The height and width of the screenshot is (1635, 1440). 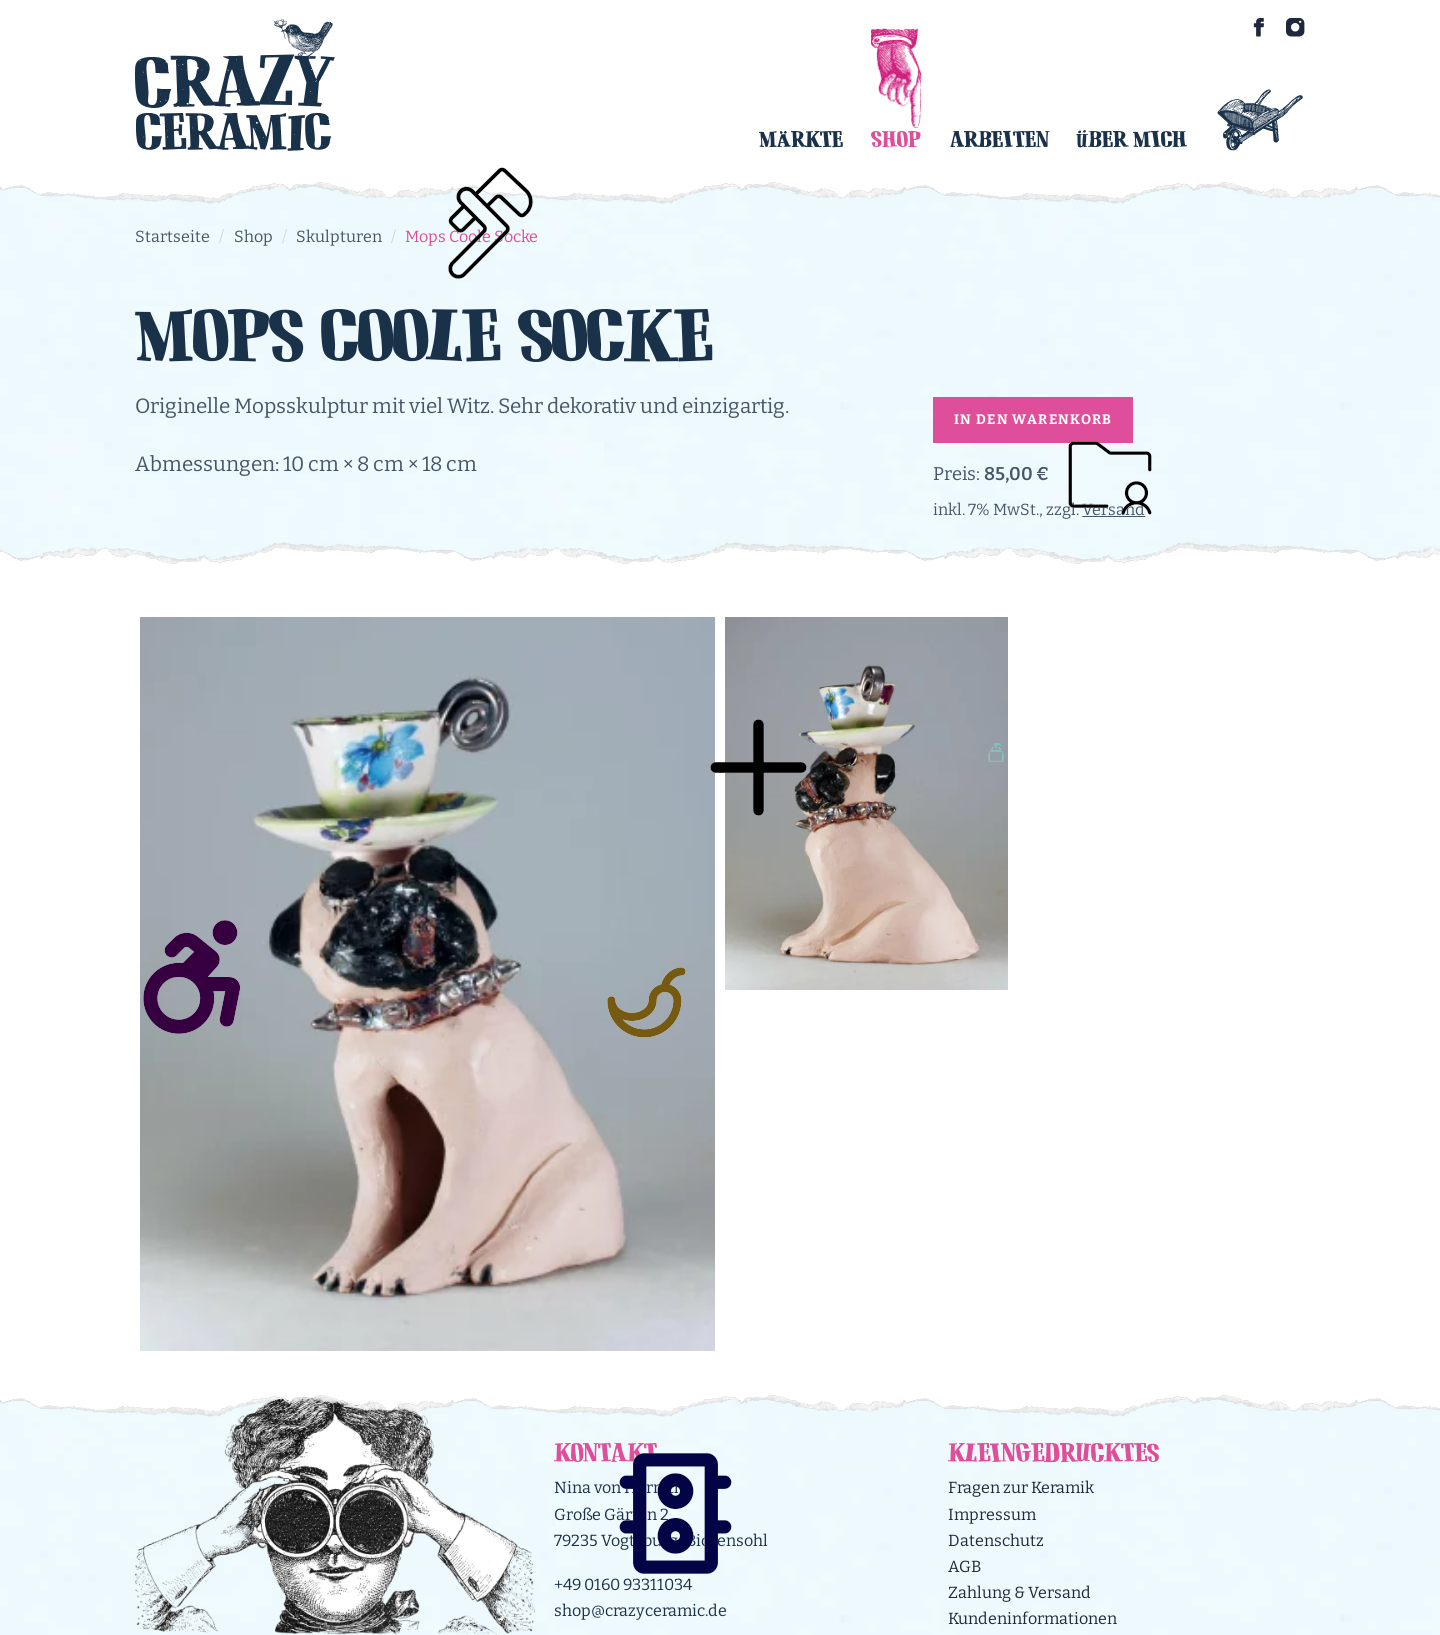 I want to click on indicates spicy food or heat level, so click(x=648, y=1004).